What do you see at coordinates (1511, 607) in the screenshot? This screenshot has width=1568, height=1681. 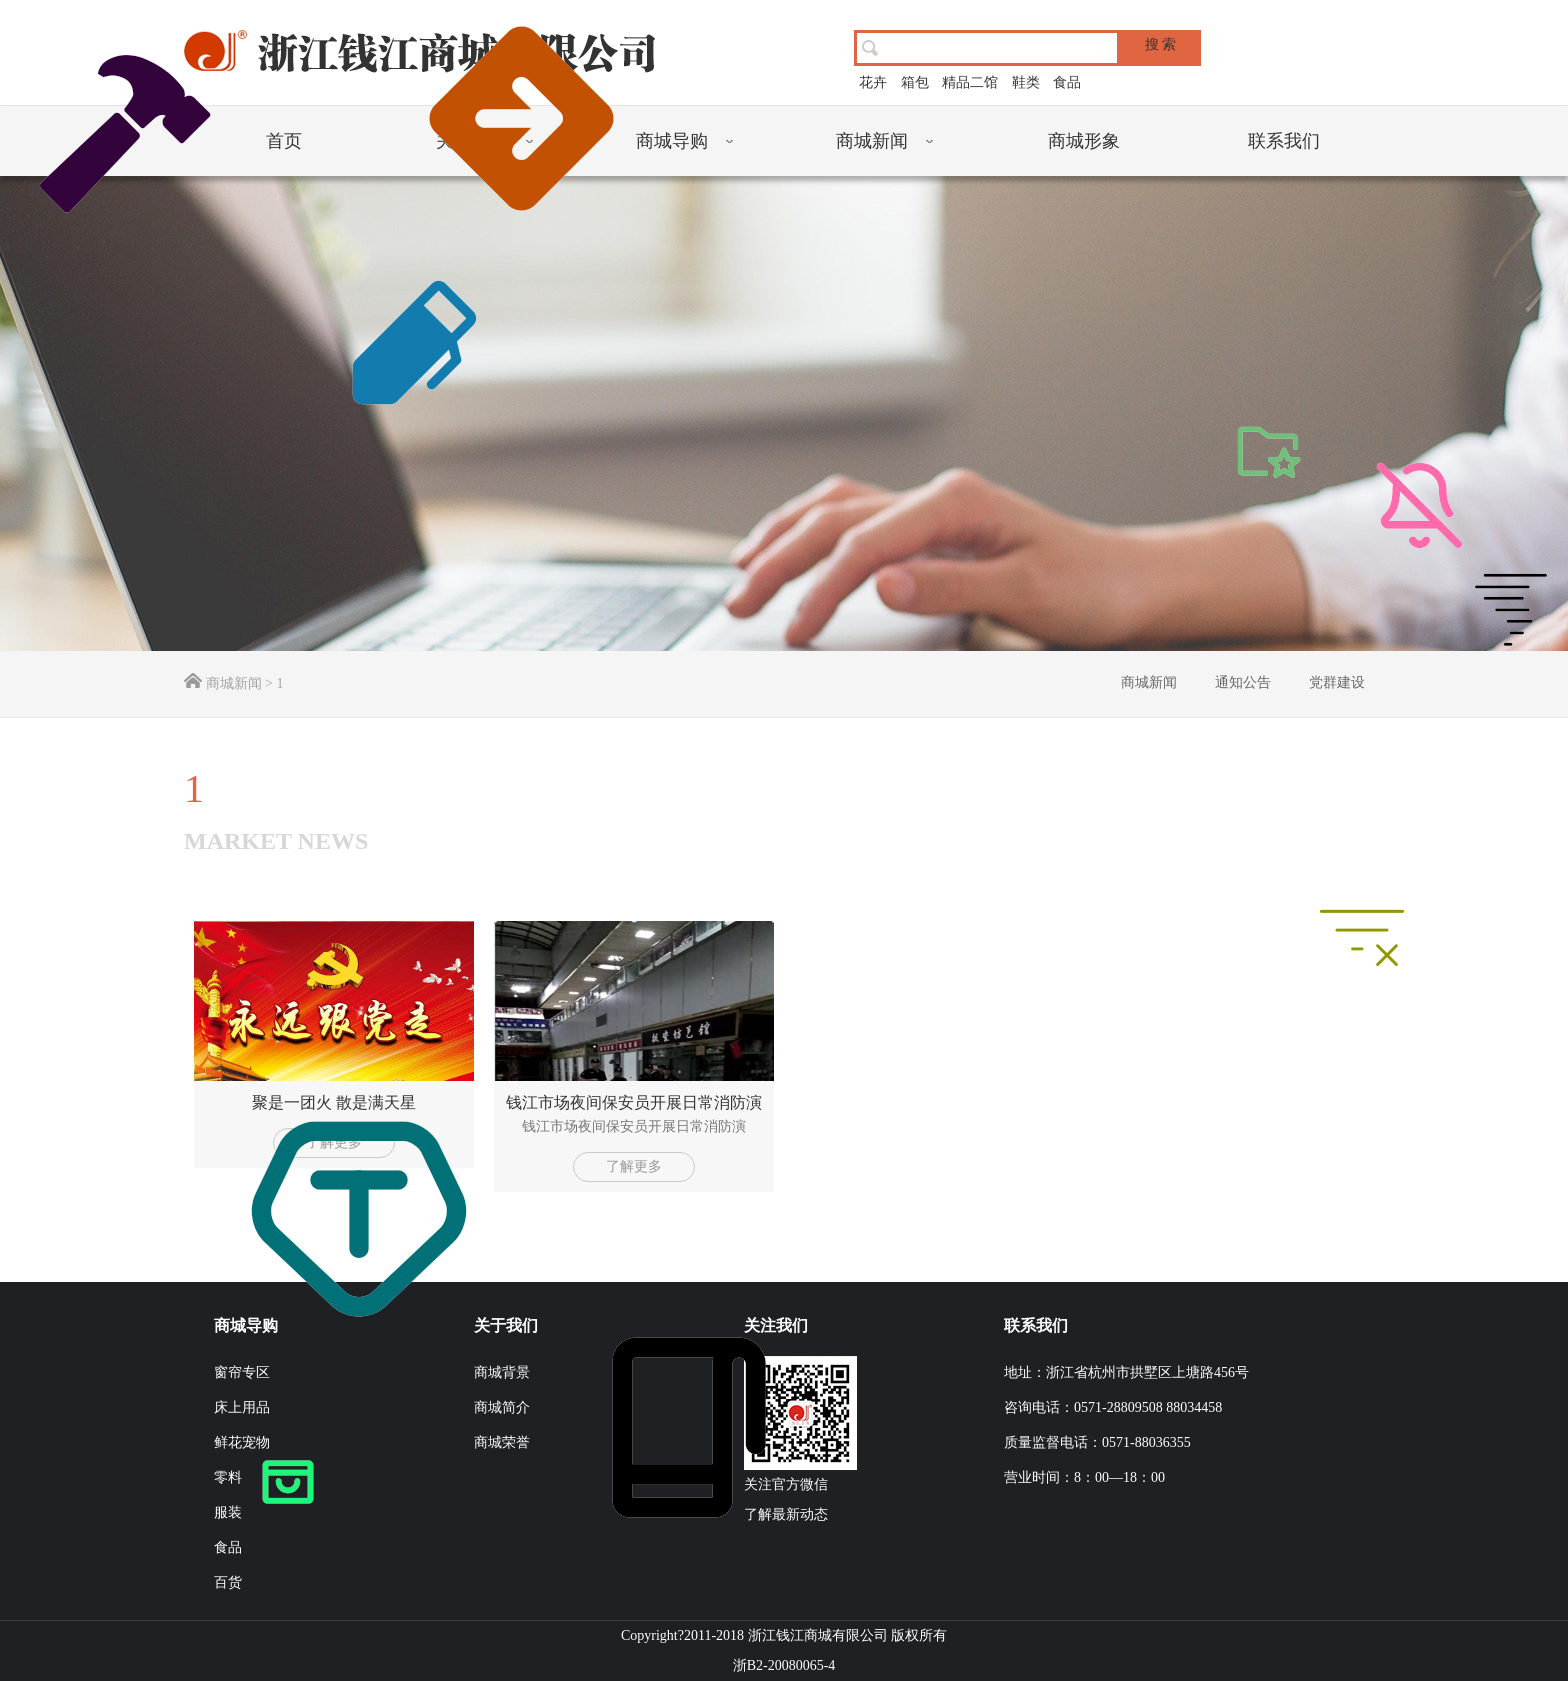 I see `indicates severe weather alert or tornado warning` at bounding box center [1511, 607].